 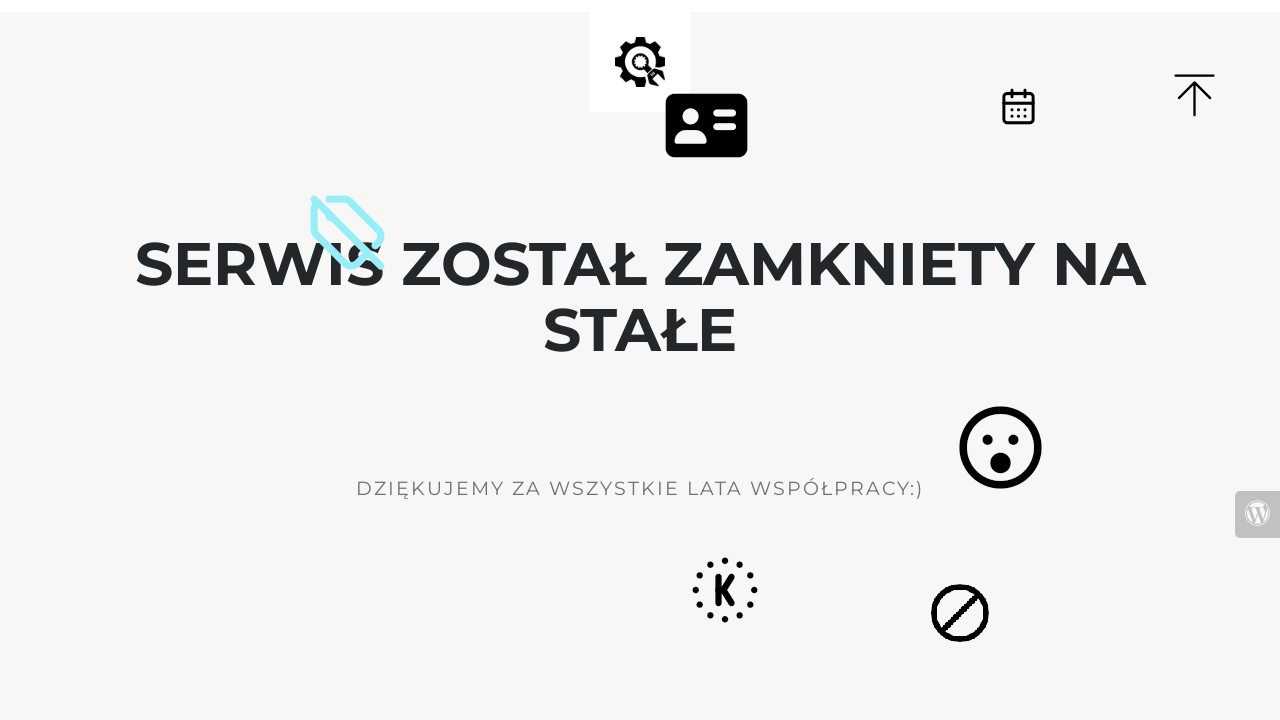 What do you see at coordinates (1018, 106) in the screenshot?
I see `view calendar with scheduled events` at bounding box center [1018, 106].